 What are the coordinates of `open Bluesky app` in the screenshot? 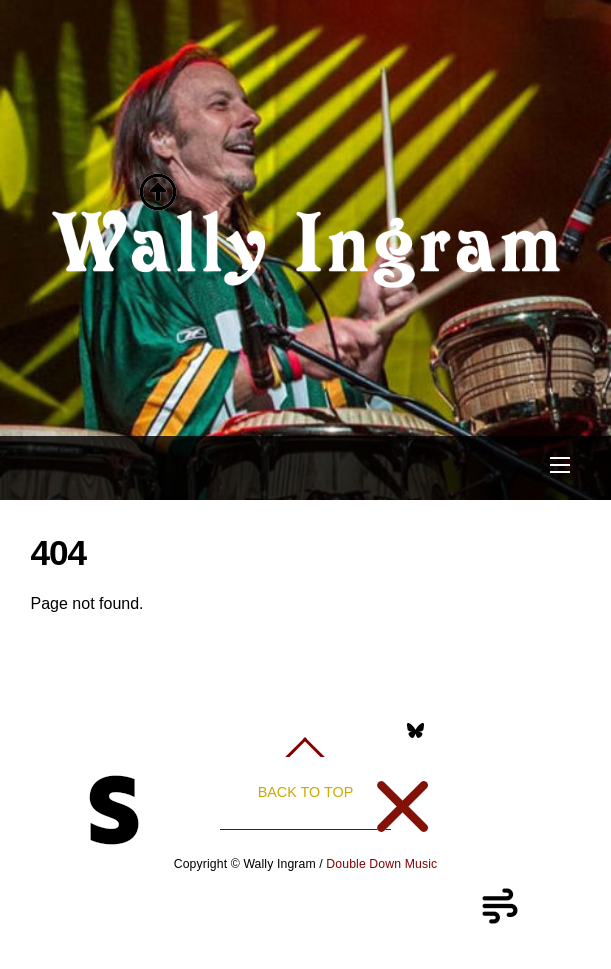 It's located at (415, 730).